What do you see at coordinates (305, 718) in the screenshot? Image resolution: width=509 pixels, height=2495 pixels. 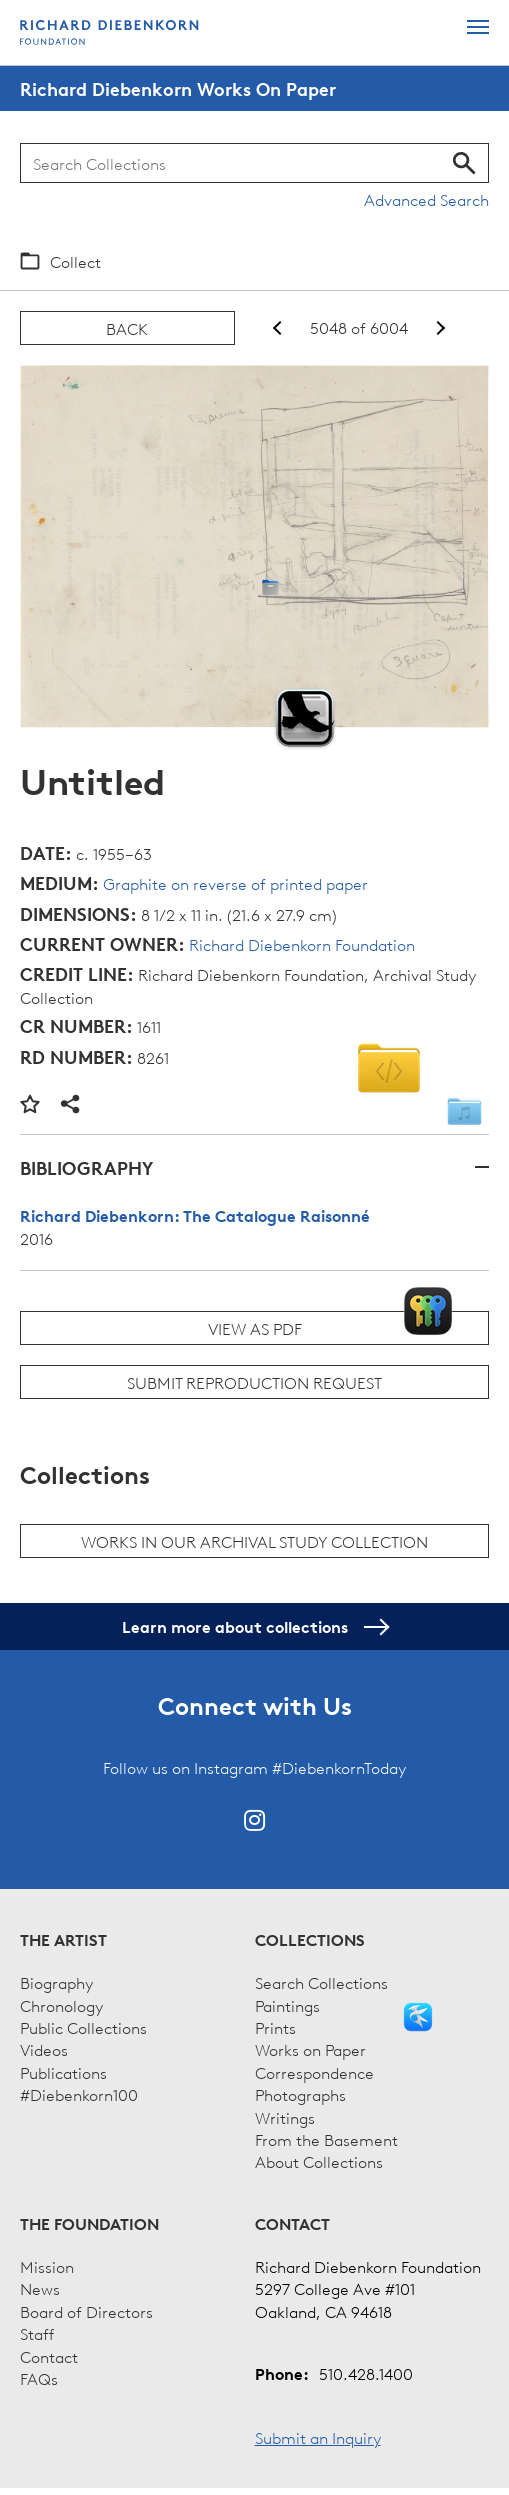 I see `open Setzer LaTeX editor application` at bounding box center [305, 718].